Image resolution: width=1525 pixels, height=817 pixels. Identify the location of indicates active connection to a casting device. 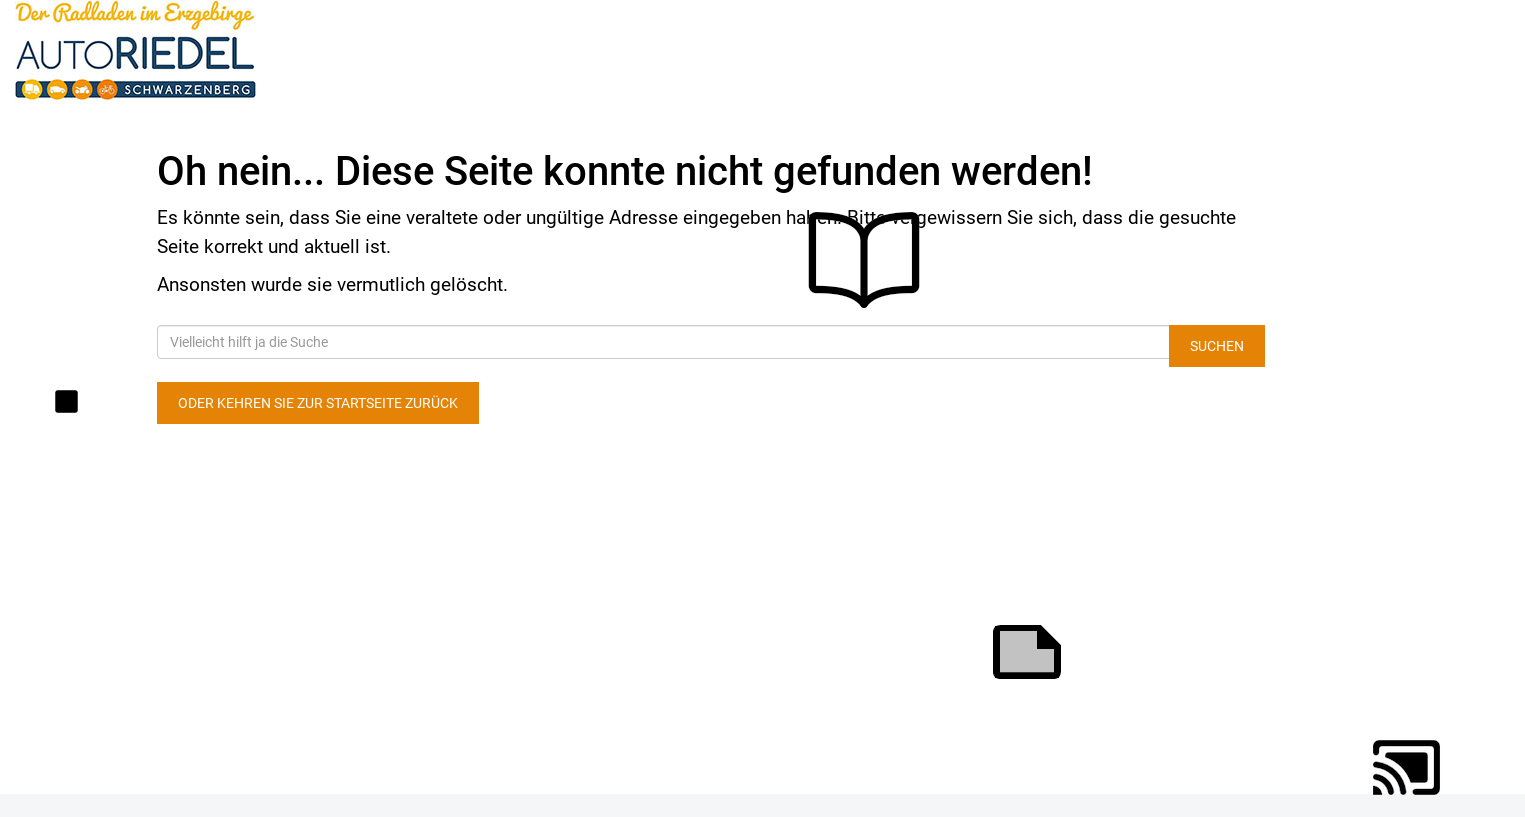
(1406, 767).